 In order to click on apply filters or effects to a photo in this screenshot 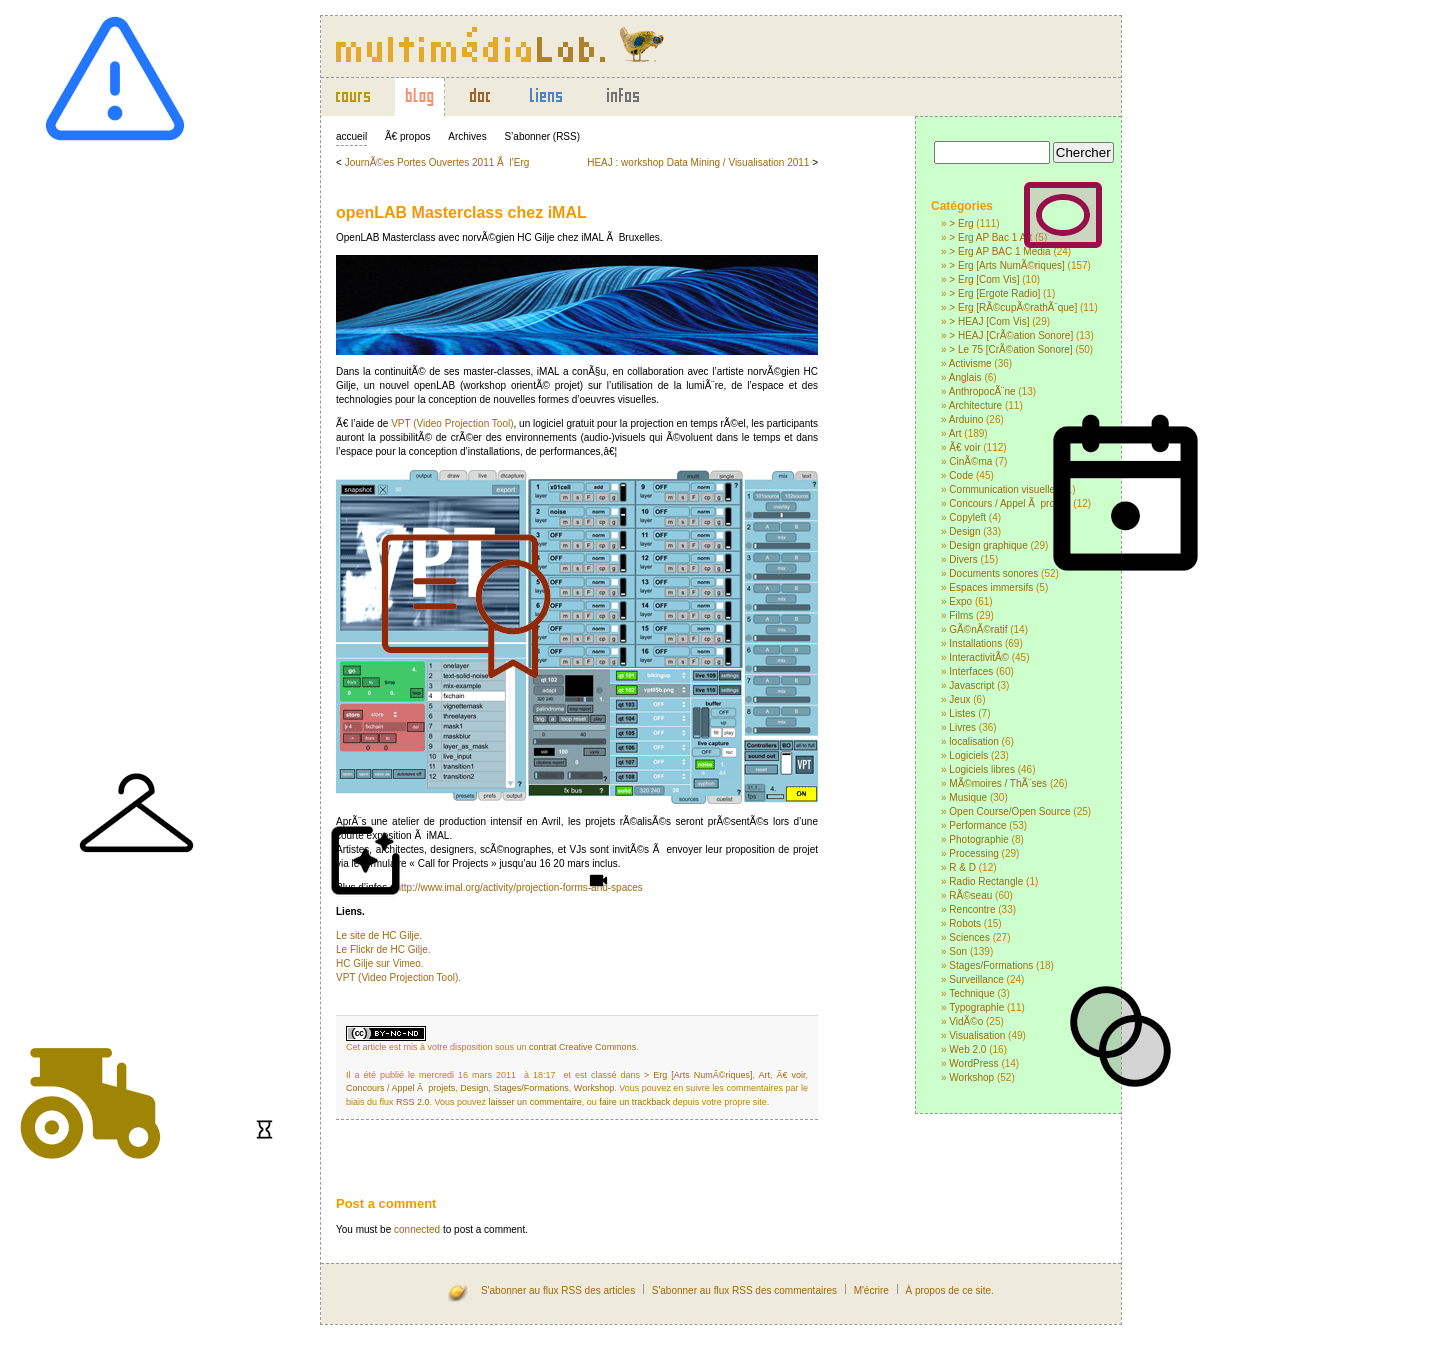, I will do `click(365, 860)`.